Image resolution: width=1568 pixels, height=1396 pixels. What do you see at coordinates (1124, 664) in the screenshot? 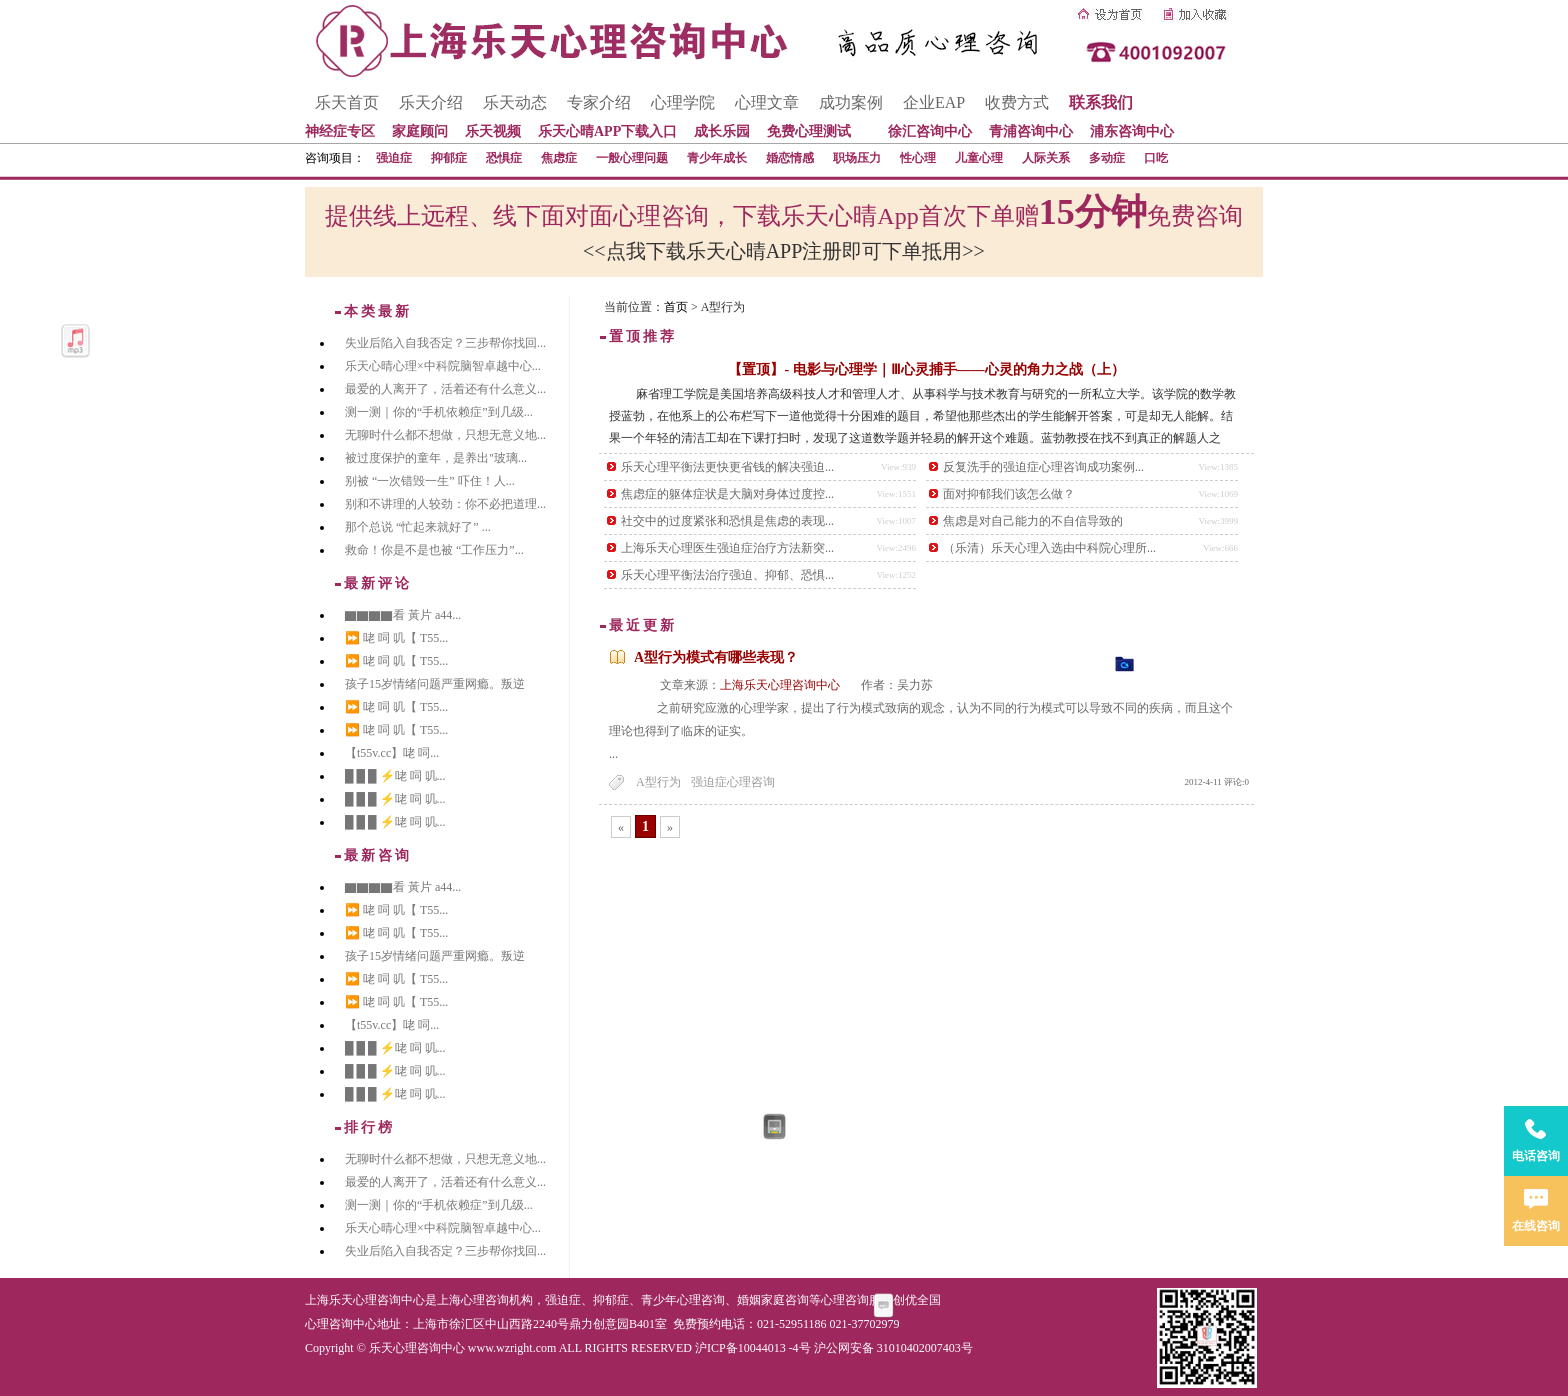
I see `open wondershare inclowdz cloud storage folder` at bounding box center [1124, 664].